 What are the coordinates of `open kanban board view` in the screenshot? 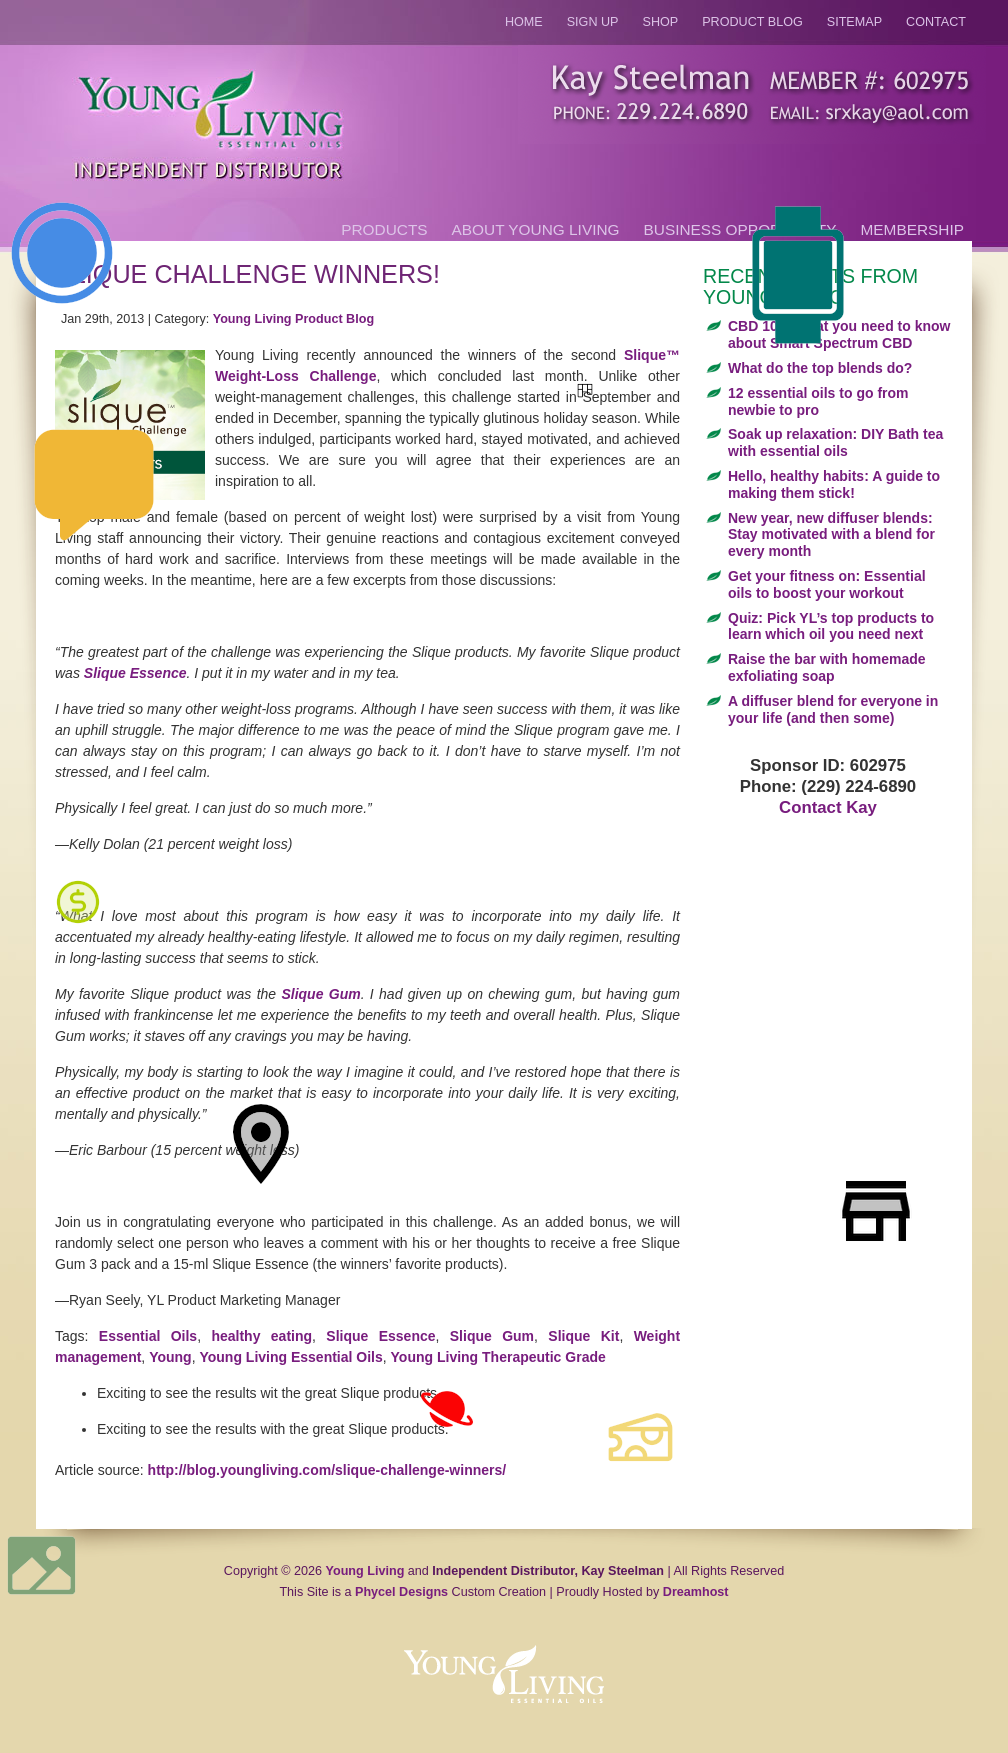 It's located at (585, 390).